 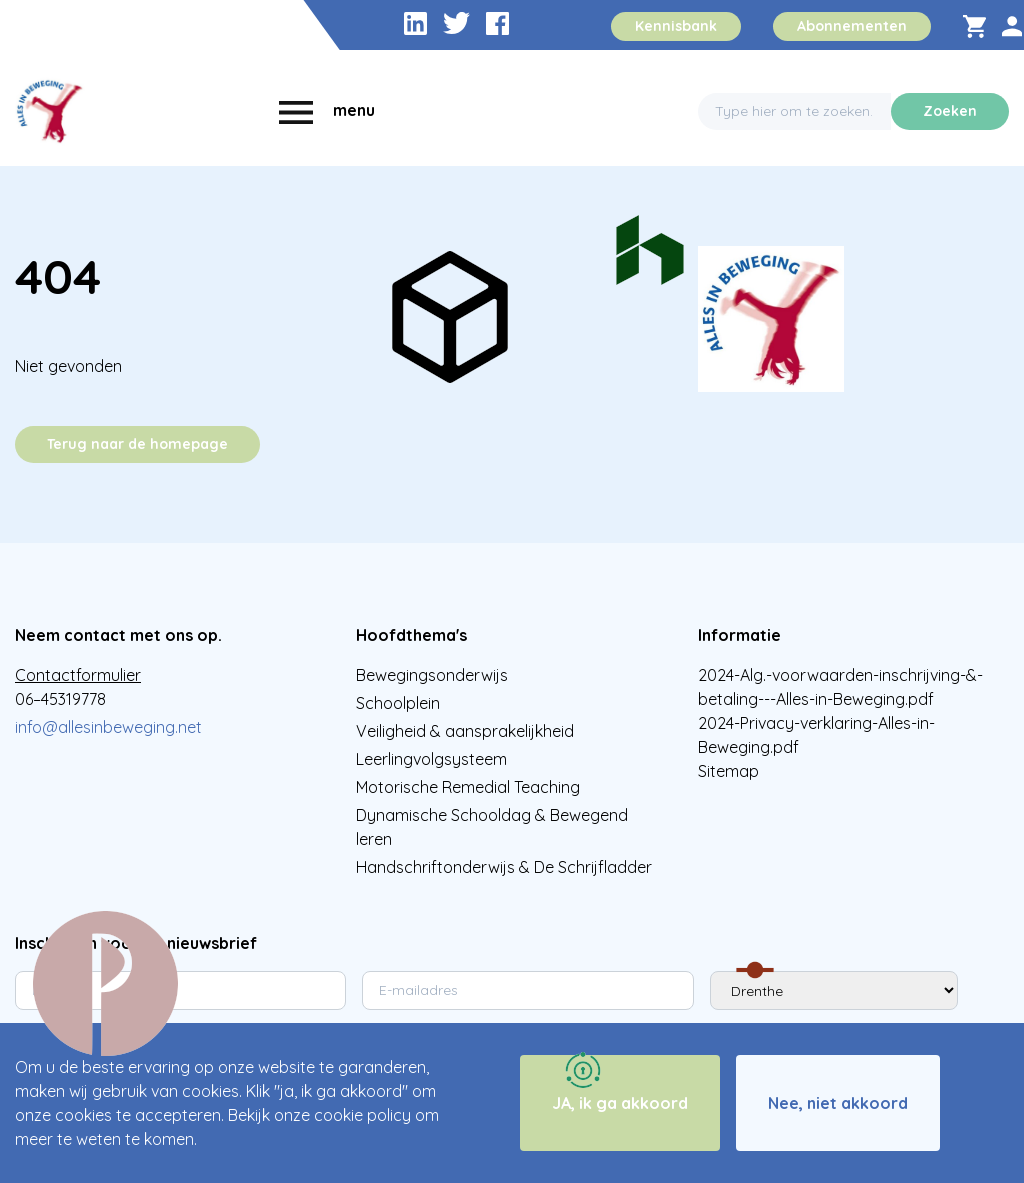 What do you see at coordinates (450, 317) in the screenshot?
I see `open Hack The Box platform` at bounding box center [450, 317].